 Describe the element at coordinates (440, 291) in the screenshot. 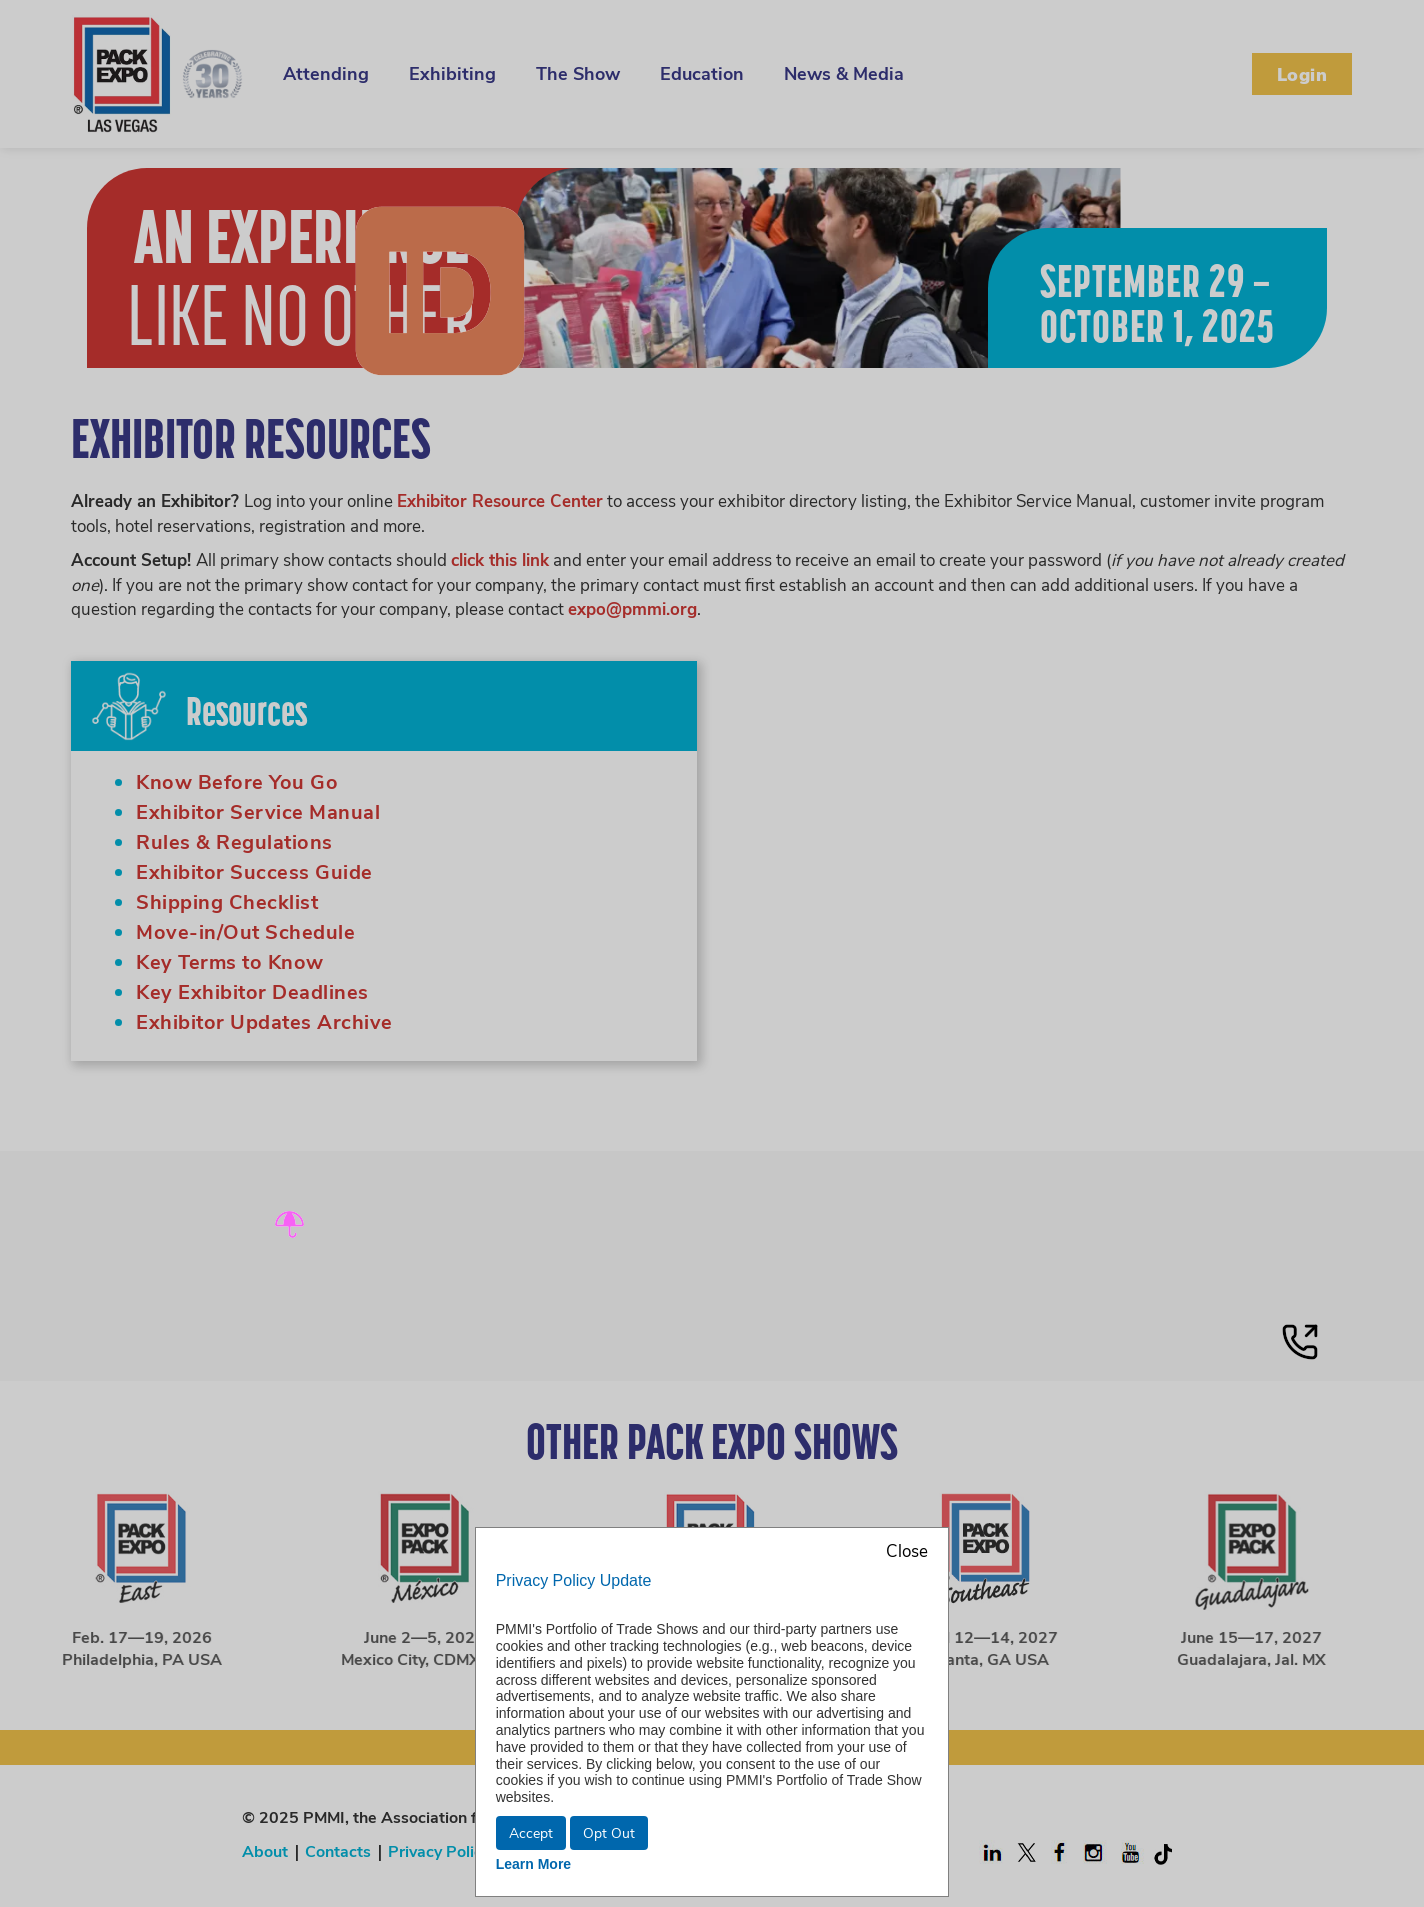

I see `view user ID or identification details` at that location.